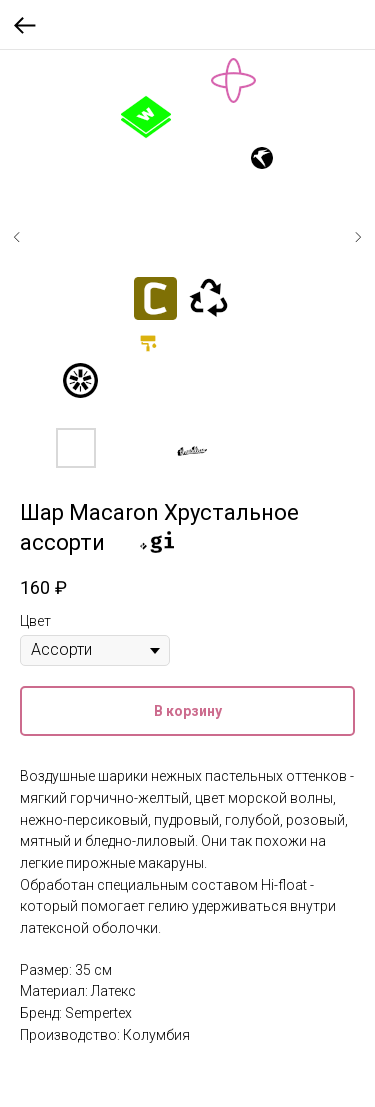 The height and width of the screenshot is (1107, 375). Describe the element at coordinates (209, 297) in the screenshot. I see `indicates recyclable or eco-friendly content` at that location.